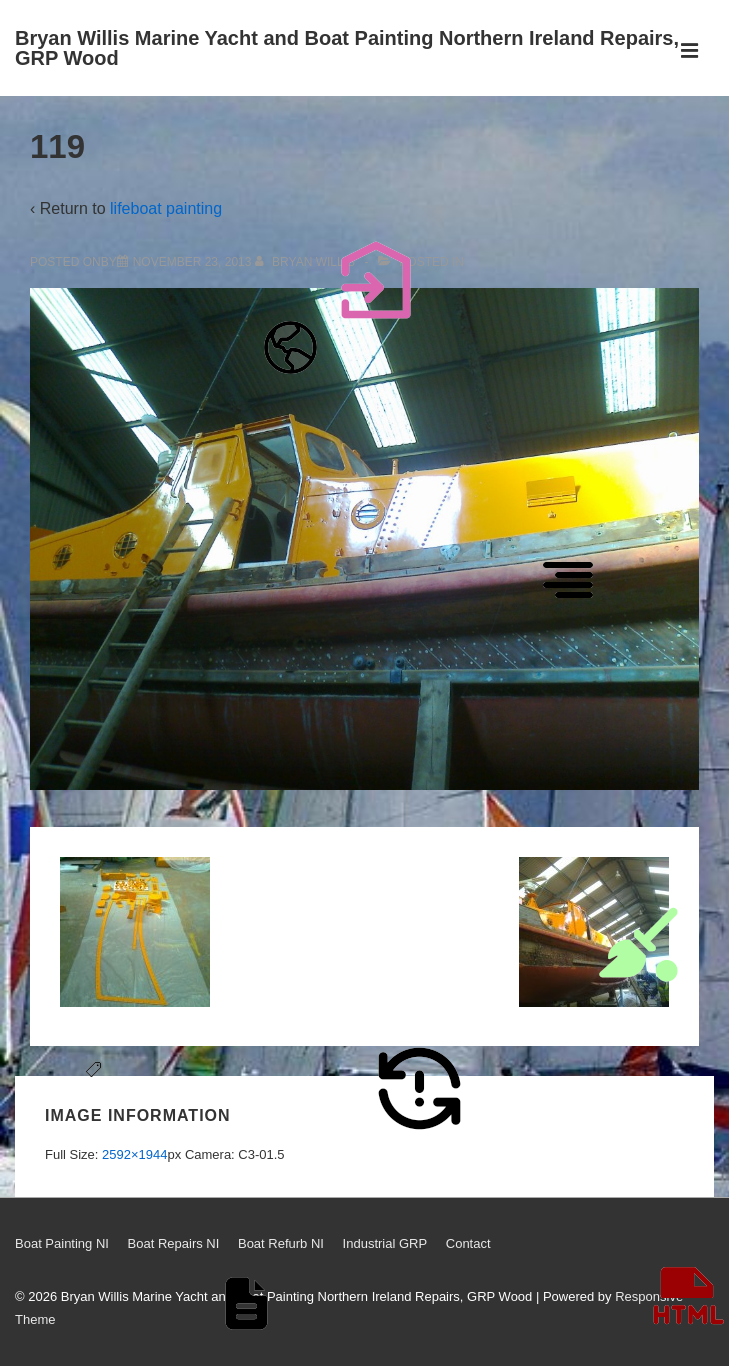 This screenshot has width=729, height=1366. I want to click on align text to the right, so click(568, 581).